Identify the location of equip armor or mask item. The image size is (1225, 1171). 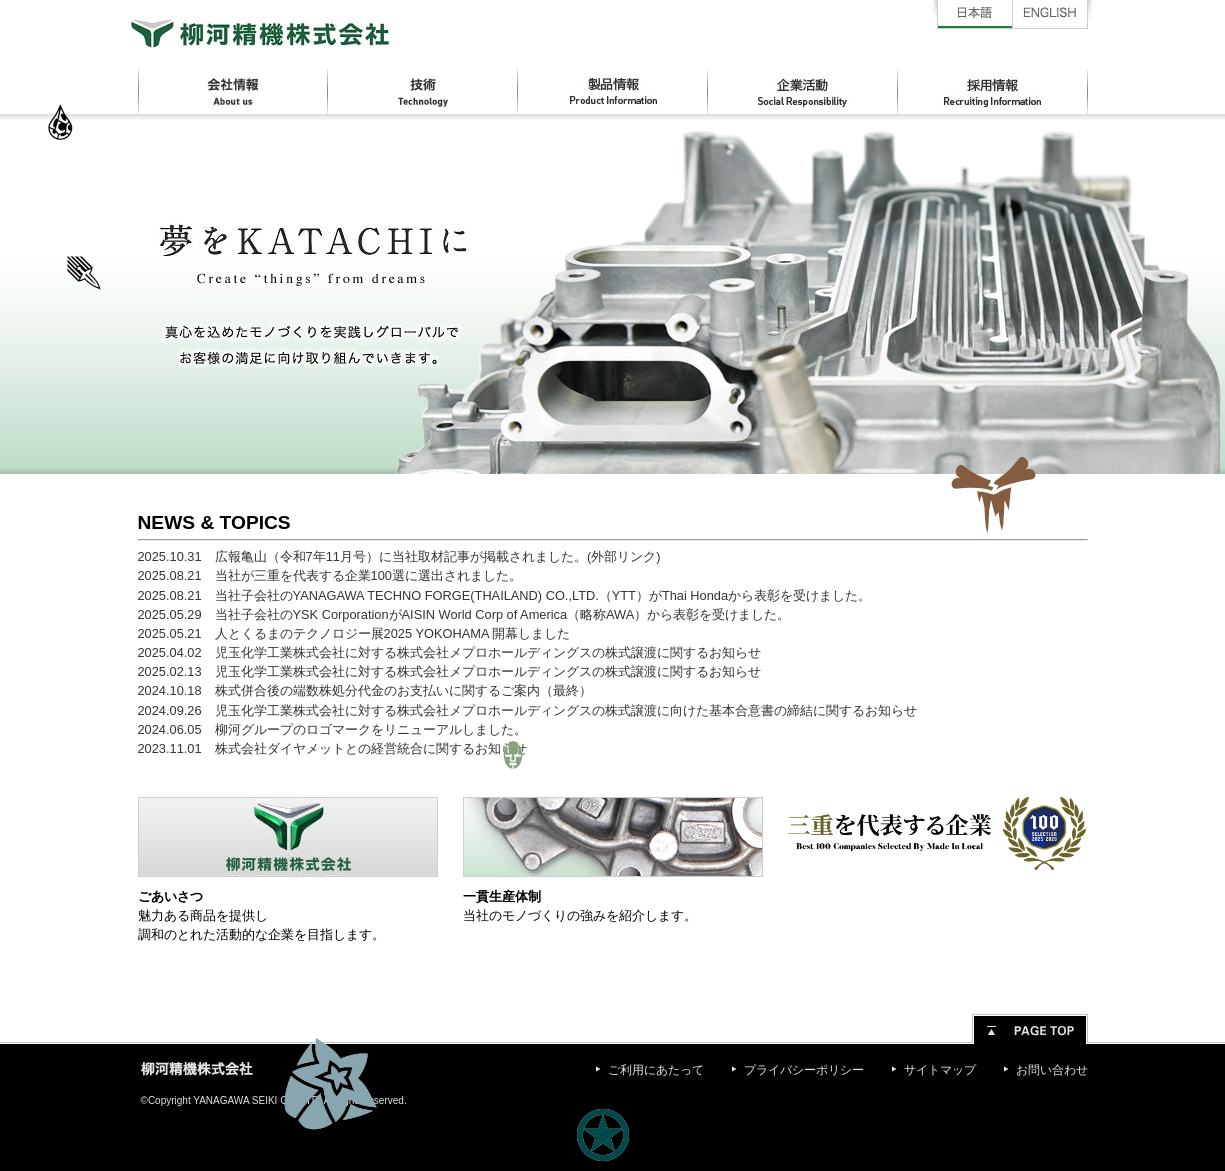
(513, 755).